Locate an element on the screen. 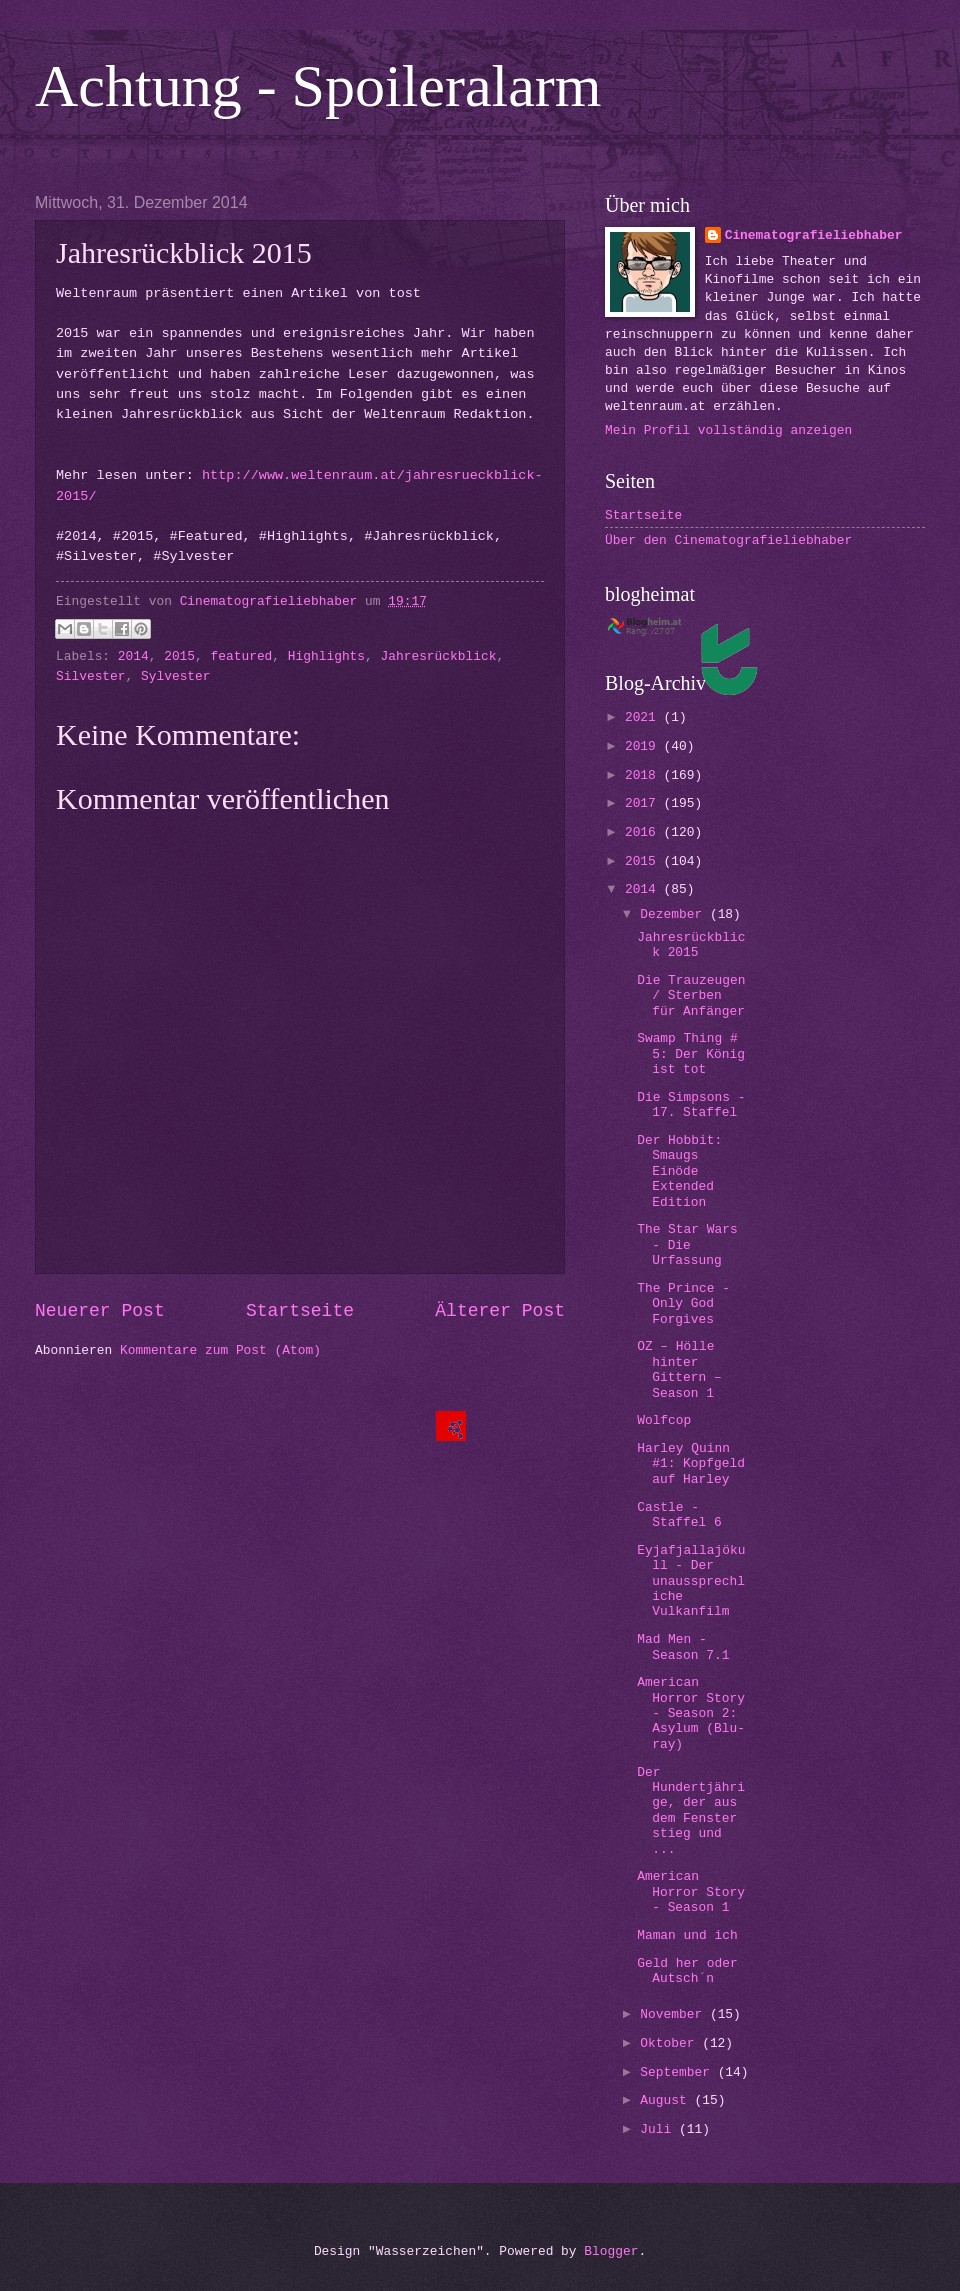 This screenshot has height=2291, width=960. cytoscape.js library logo is located at coordinates (451, 1426).